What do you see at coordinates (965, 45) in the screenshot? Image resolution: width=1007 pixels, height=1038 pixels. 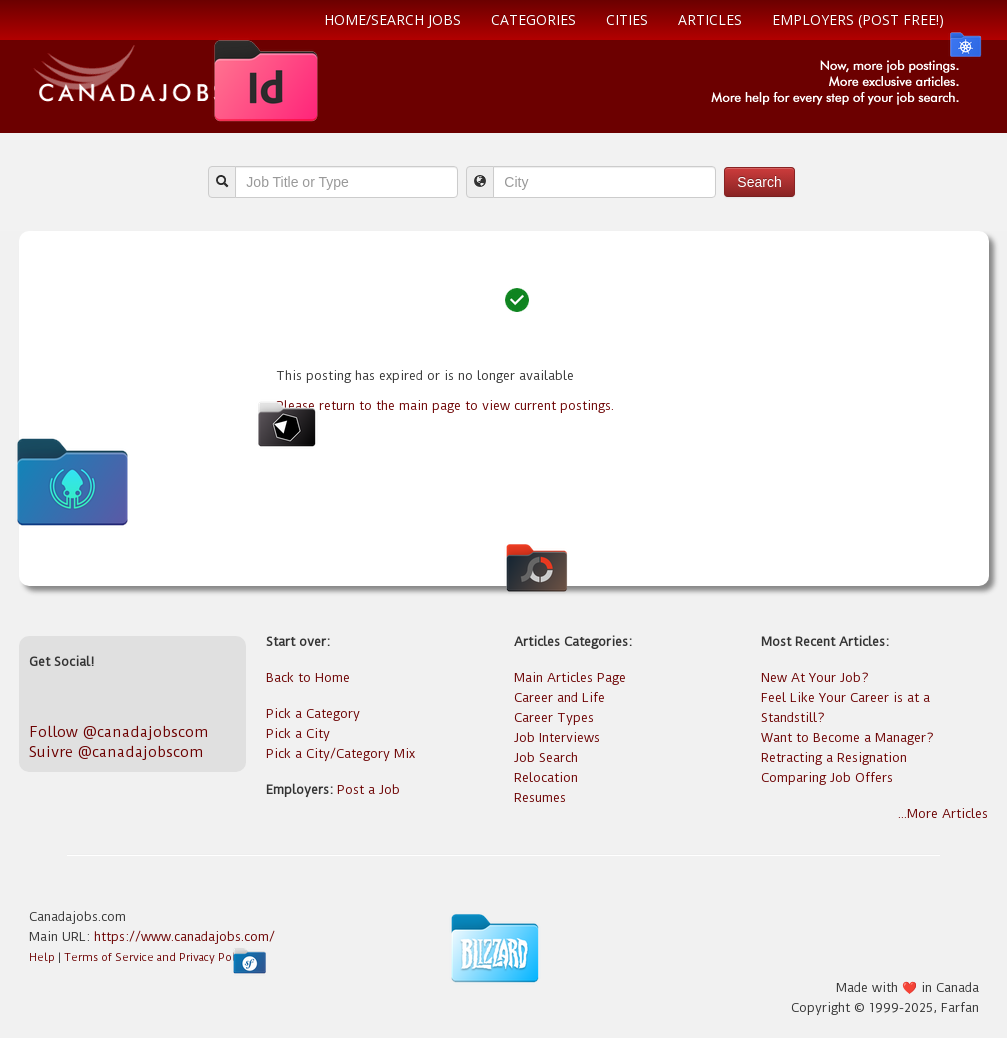 I see `open kubernetes project files` at bounding box center [965, 45].